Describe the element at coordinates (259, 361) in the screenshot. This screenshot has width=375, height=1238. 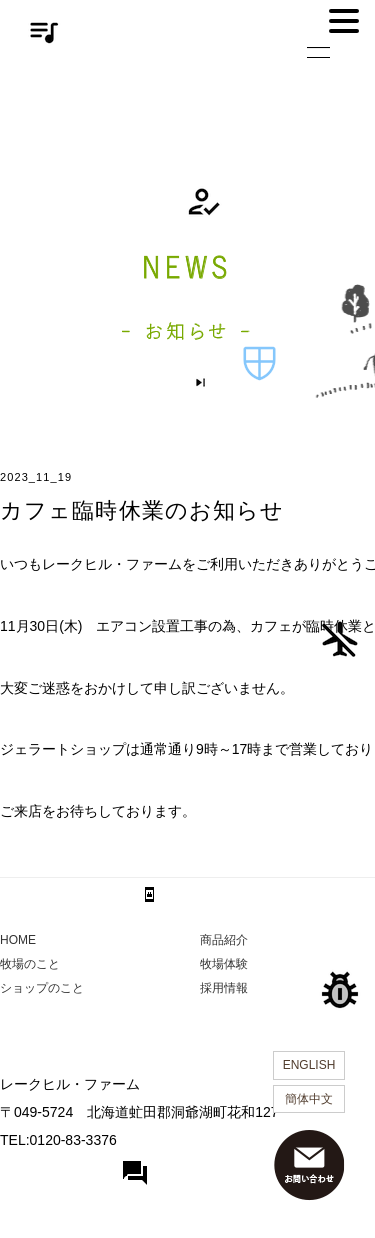
I see `view security or protection settings` at that location.